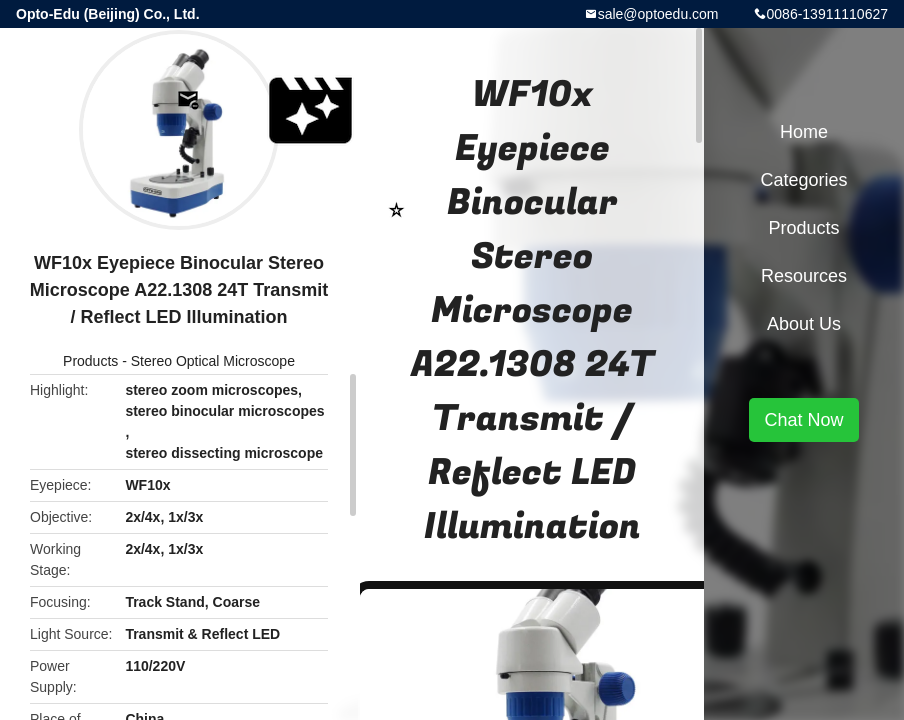  Describe the element at coordinates (310, 110) in the screenshot. I see `apply visual effects or filters to a video` at that location.